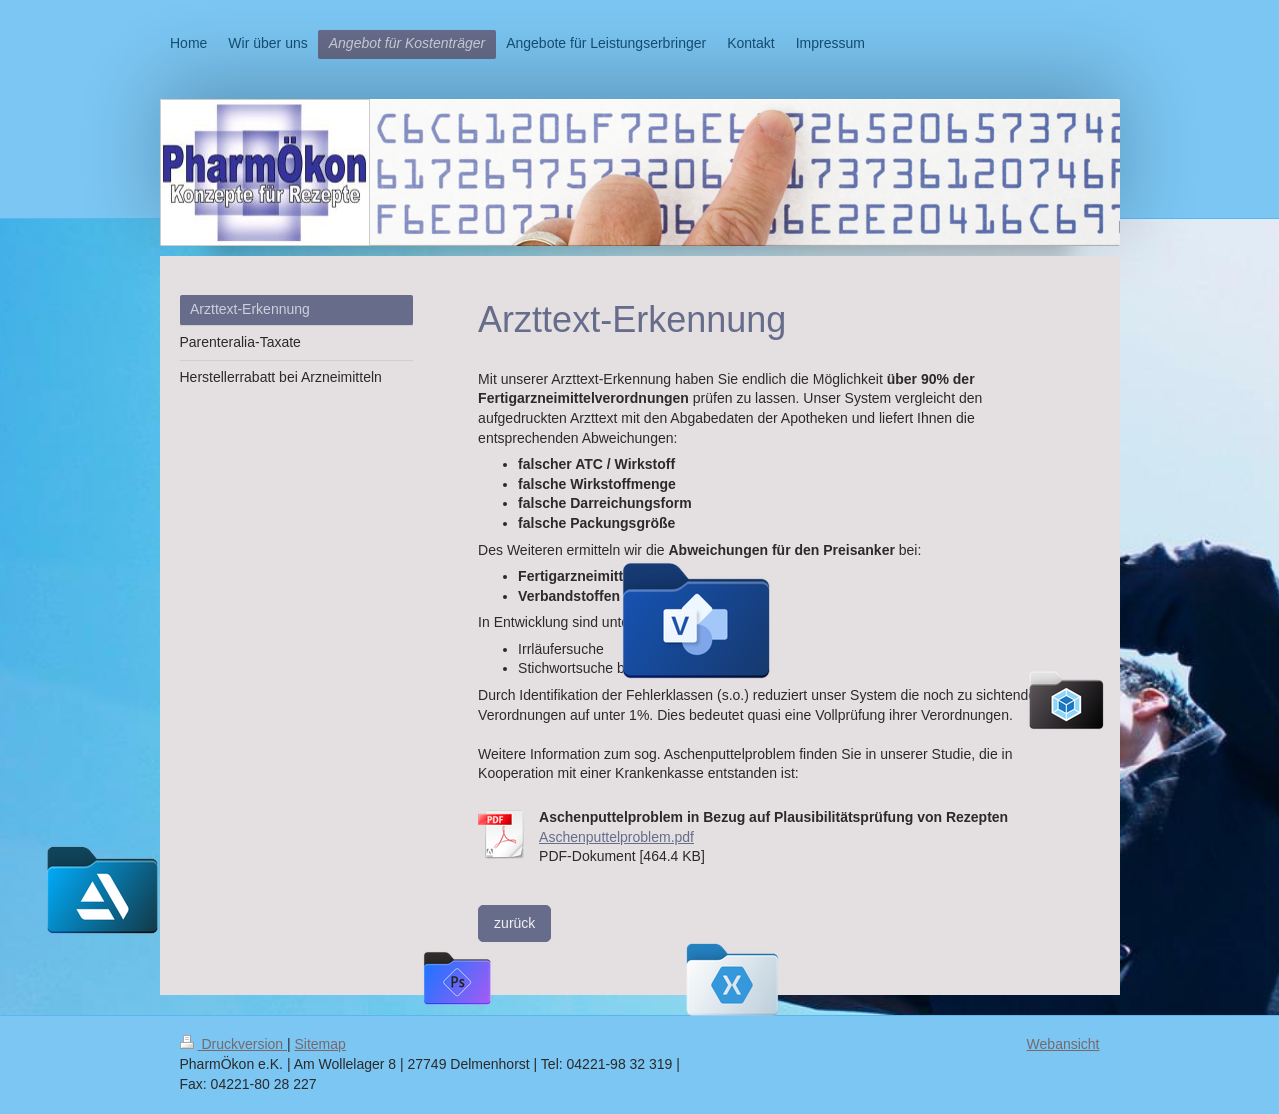  What do you see at coordinates (102, 893) in the screenshot?
I see `folder for artstation project files` at bounding box center [102, 893].